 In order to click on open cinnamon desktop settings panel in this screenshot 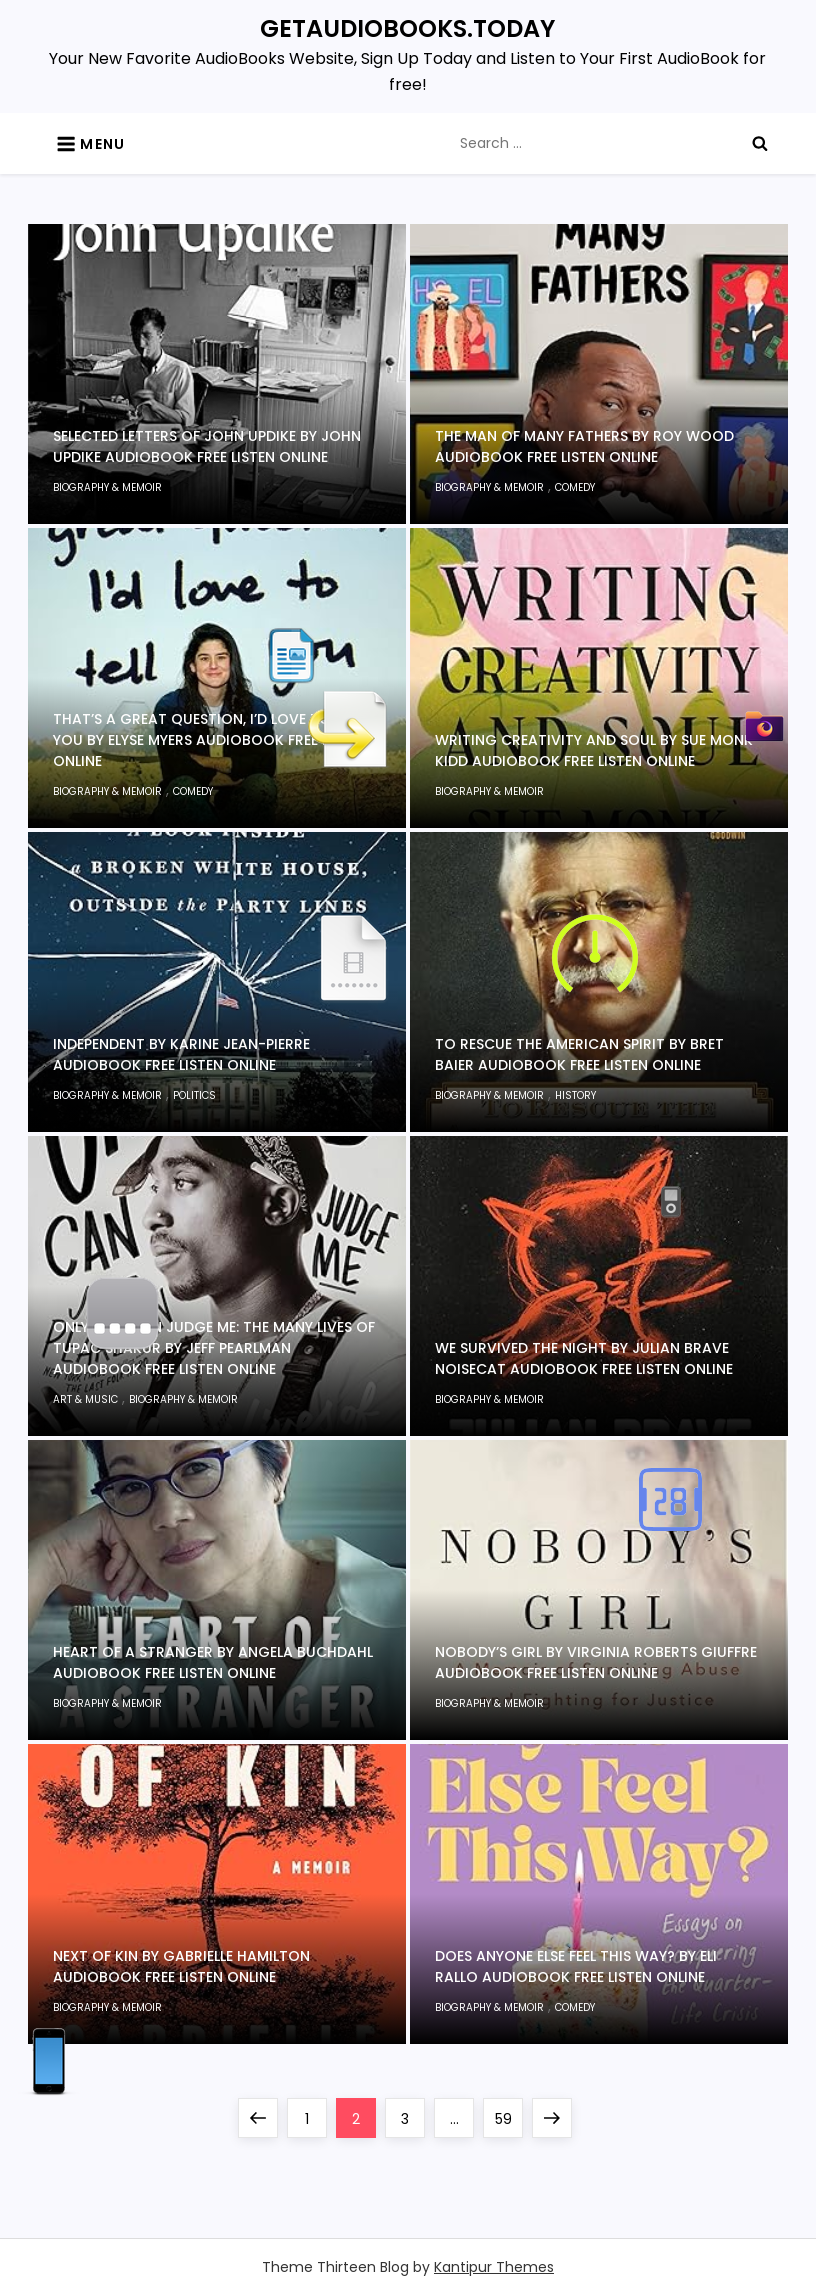, I will do `click(122, 1314)`.